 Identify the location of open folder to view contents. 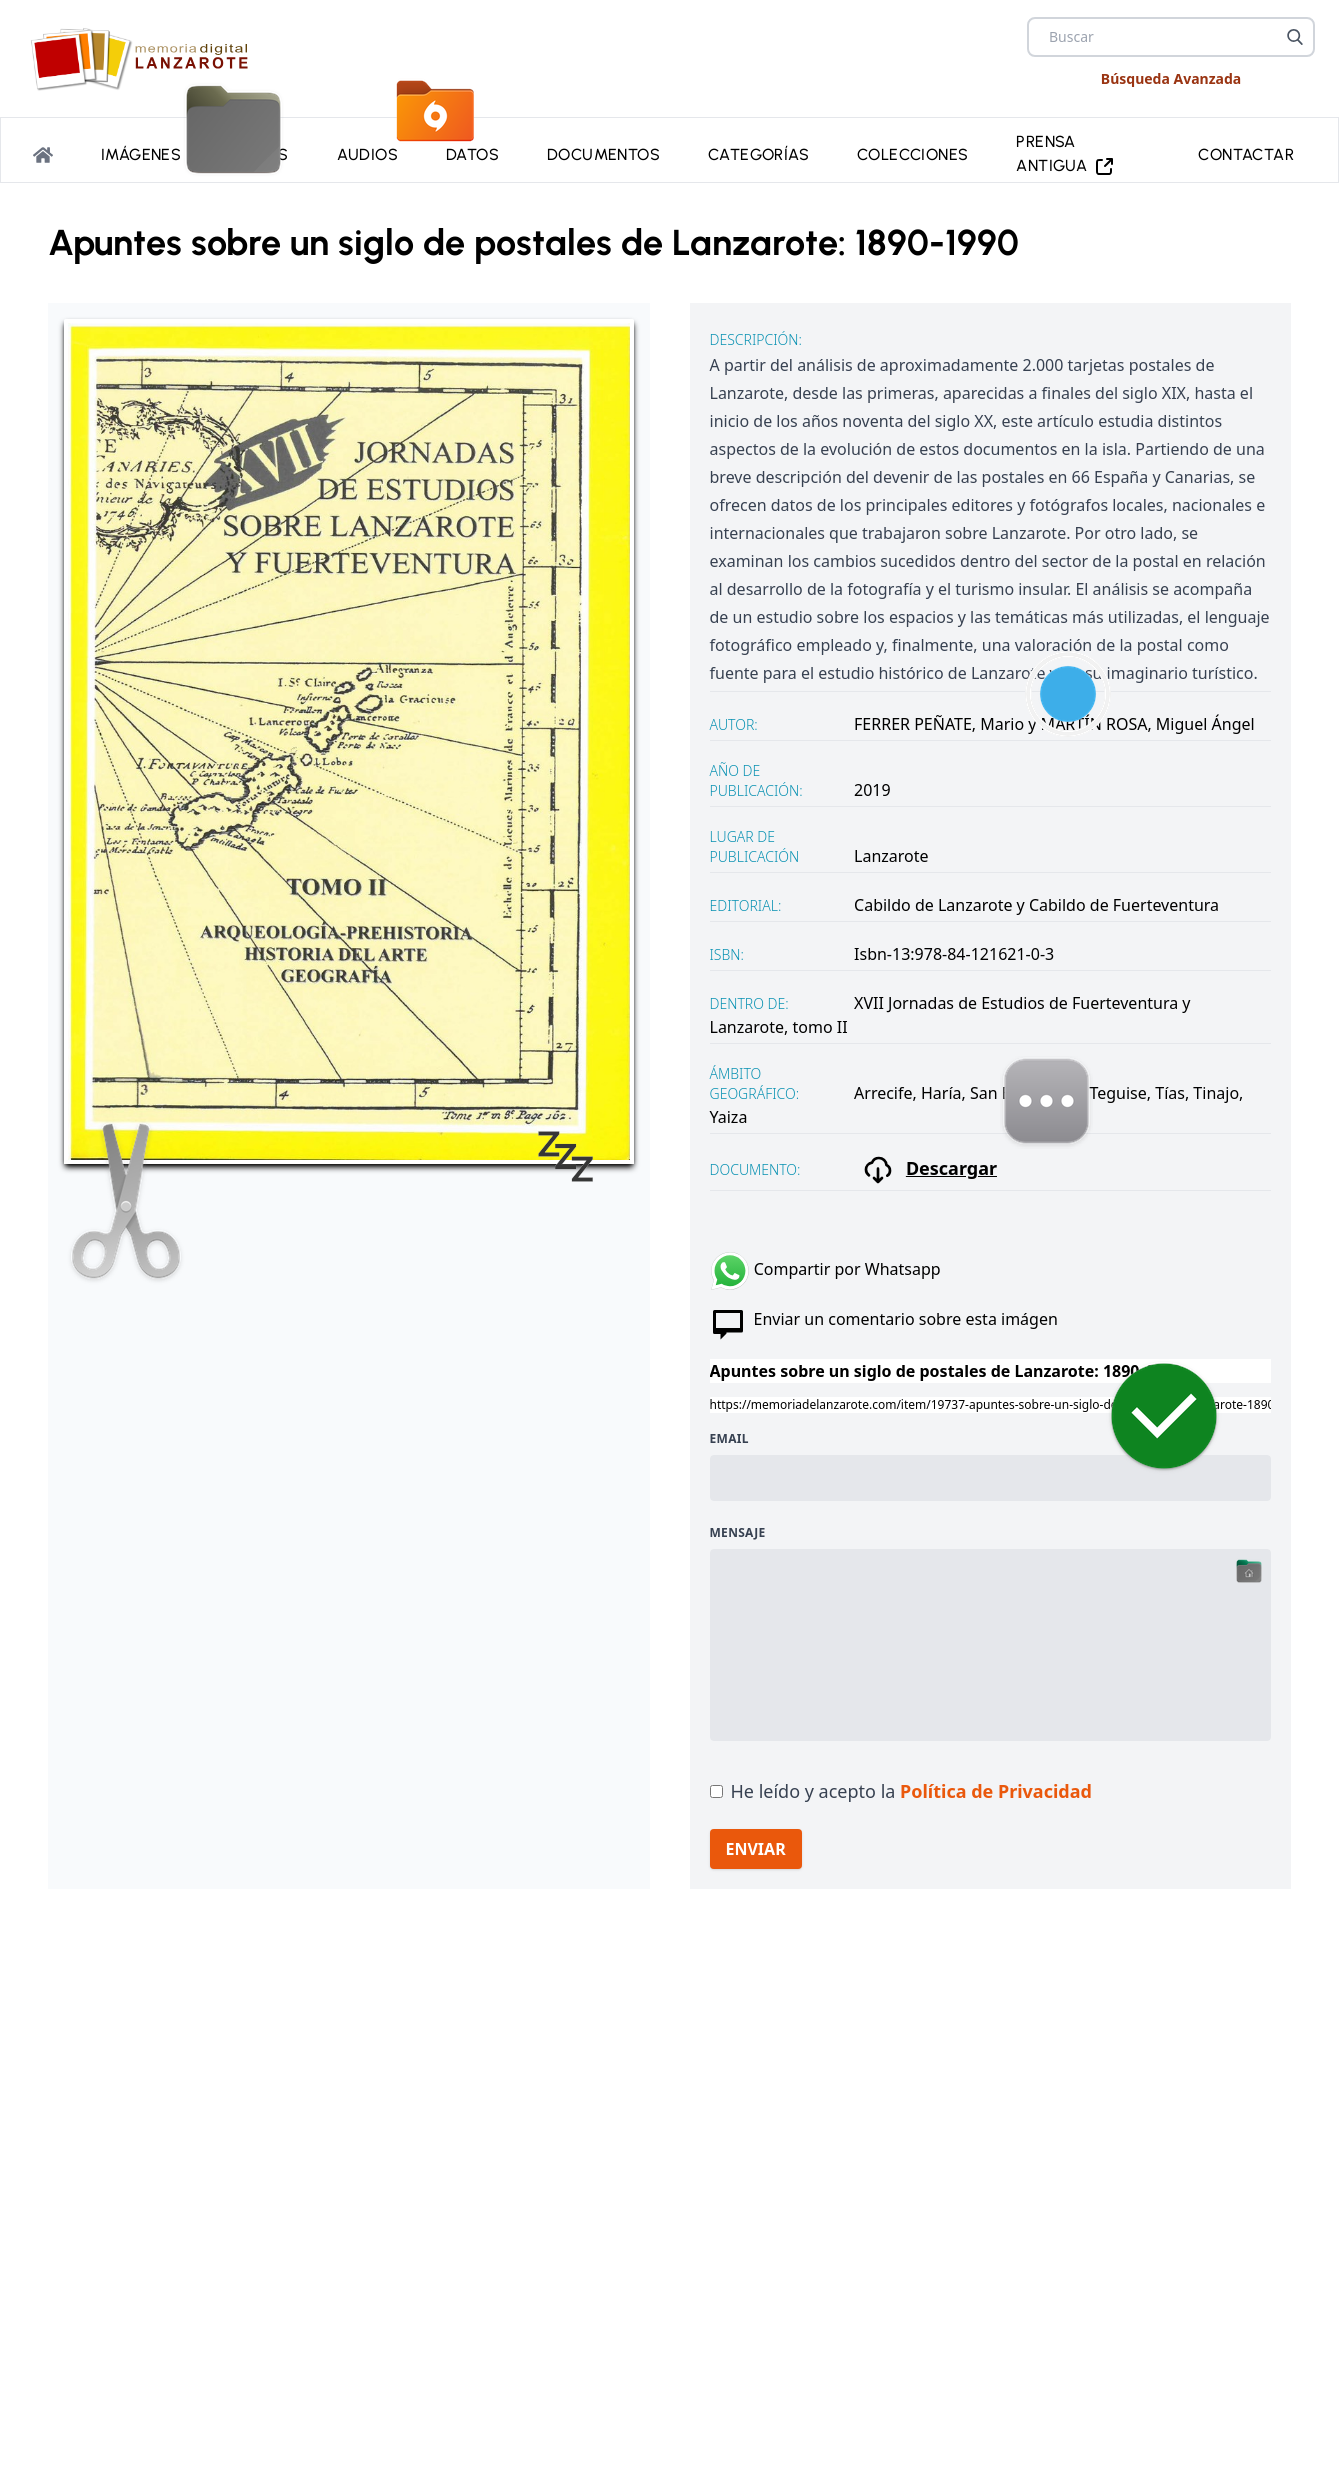
(233, 129).